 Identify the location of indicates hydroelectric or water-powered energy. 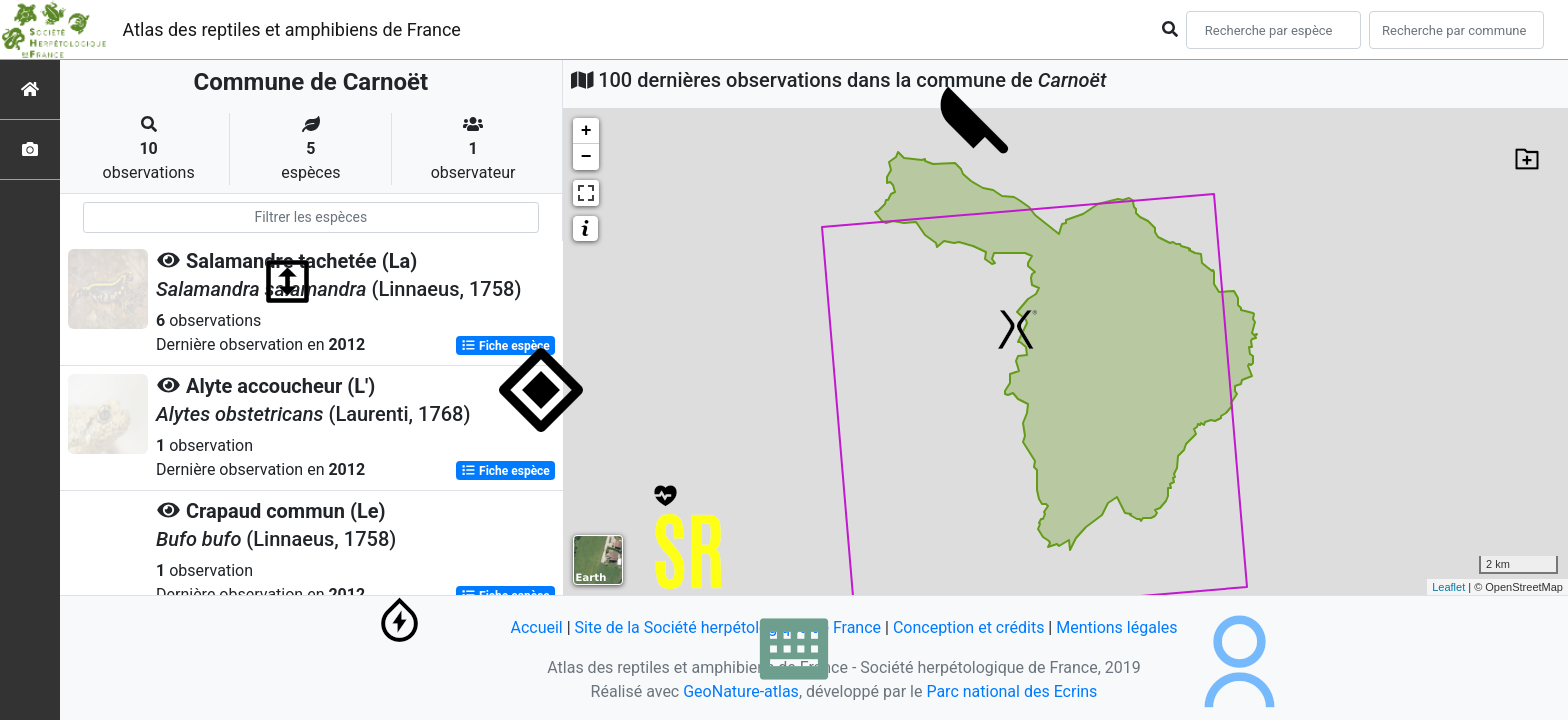
(399, 621).